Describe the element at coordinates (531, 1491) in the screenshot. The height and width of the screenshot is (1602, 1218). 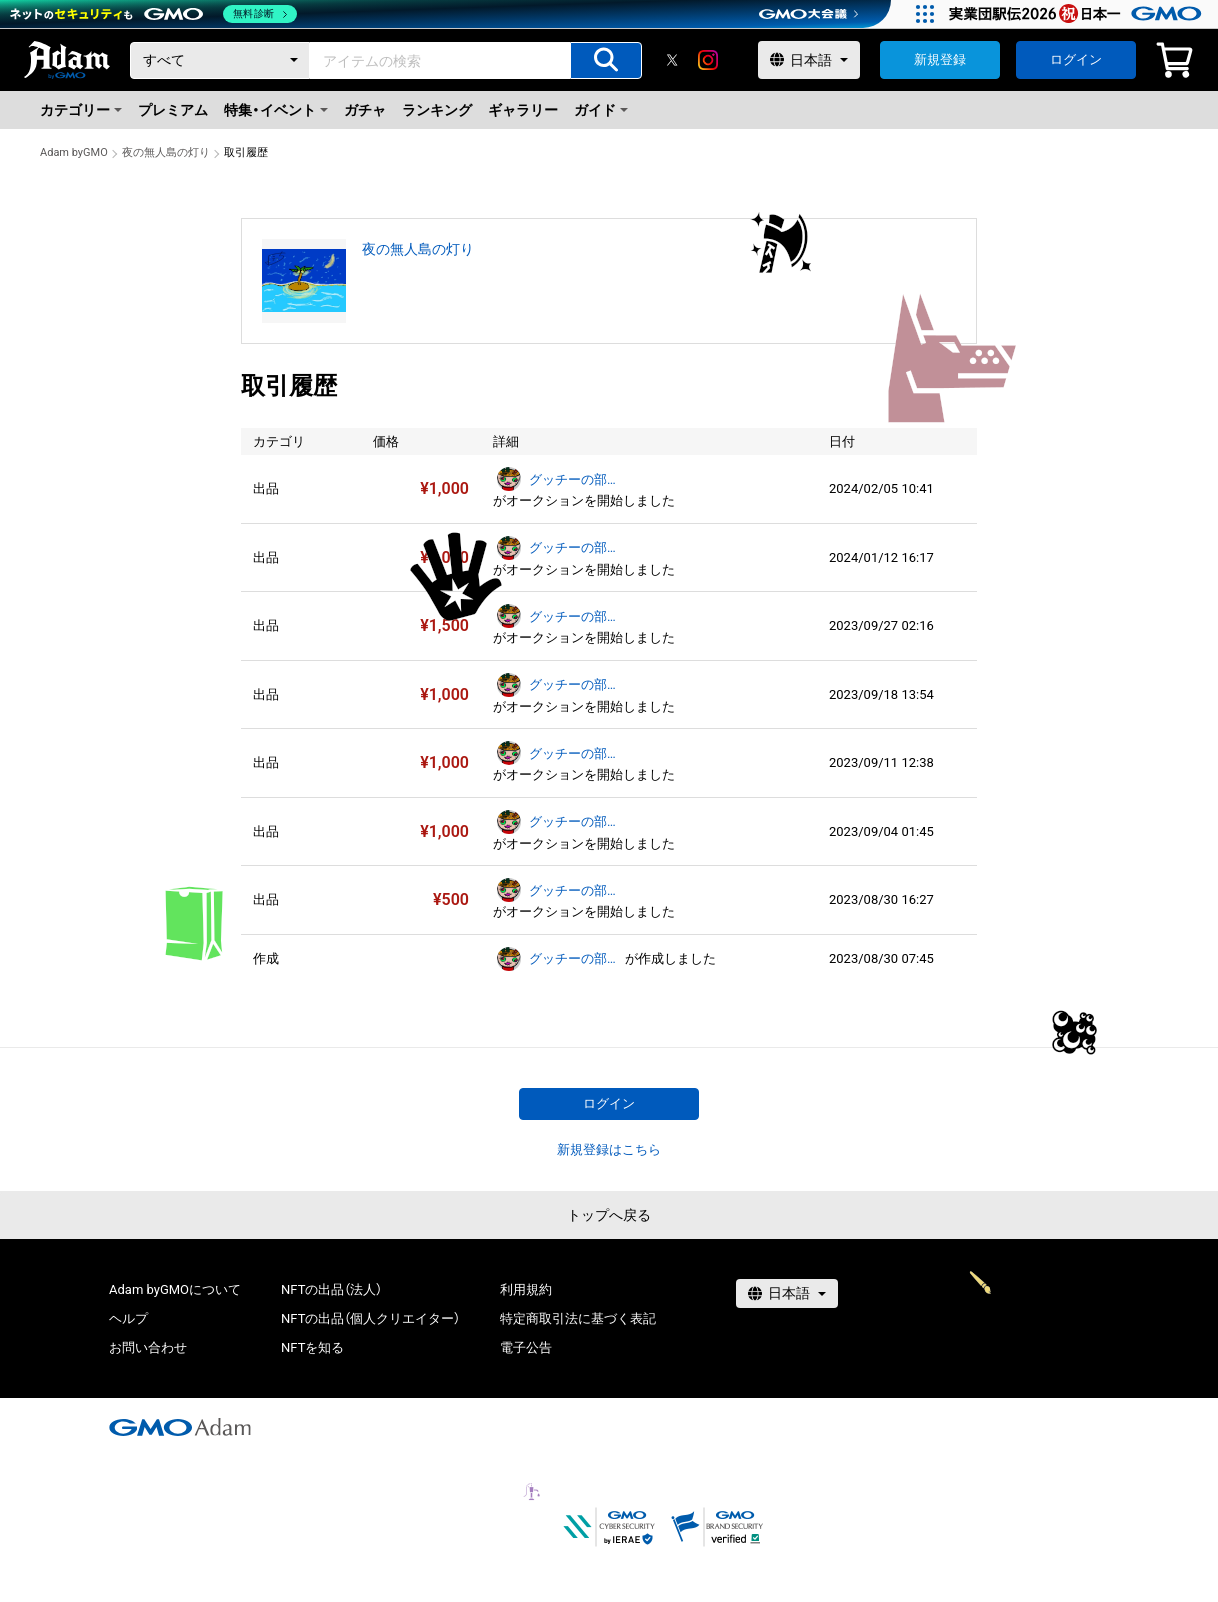
I see `manual water pump tool or equipment` at that location.